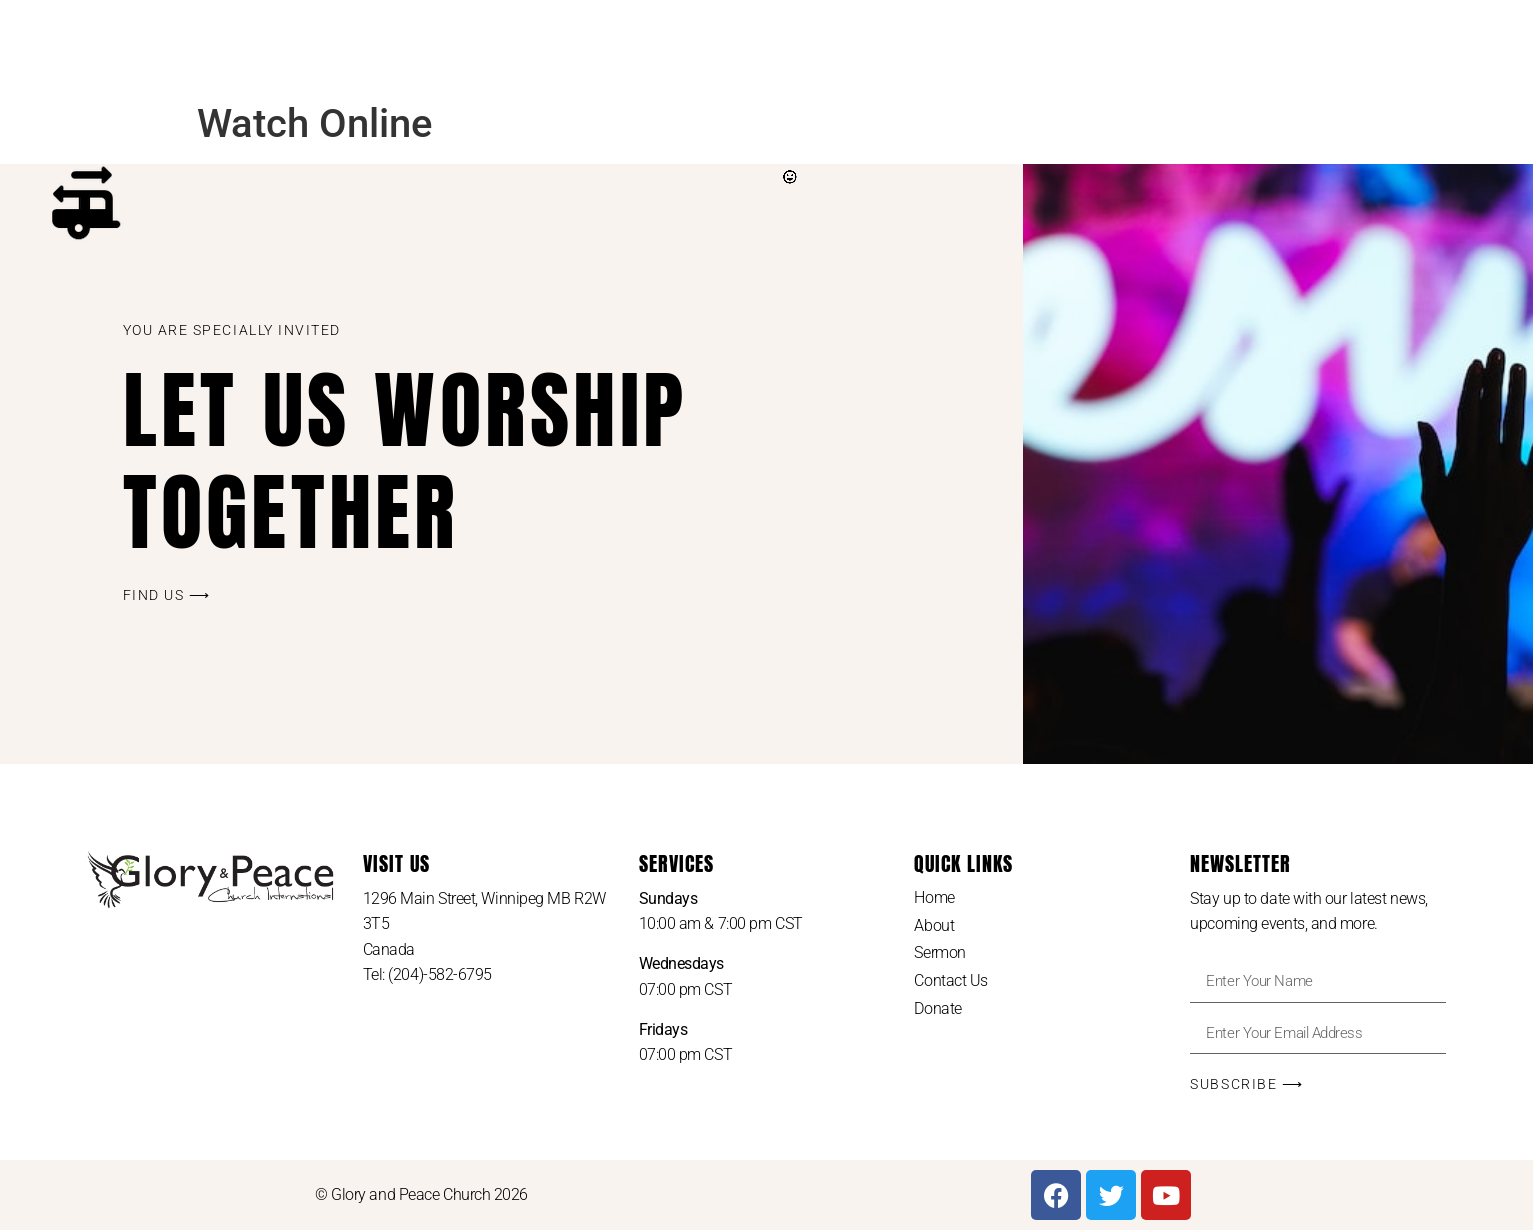 The width and height of the screenshot is (1533, 1232). What do you see at coordinates (790, 177) in the screenshot?
I see `insert an emoji or emoticon` at bounding box center [790, 177].